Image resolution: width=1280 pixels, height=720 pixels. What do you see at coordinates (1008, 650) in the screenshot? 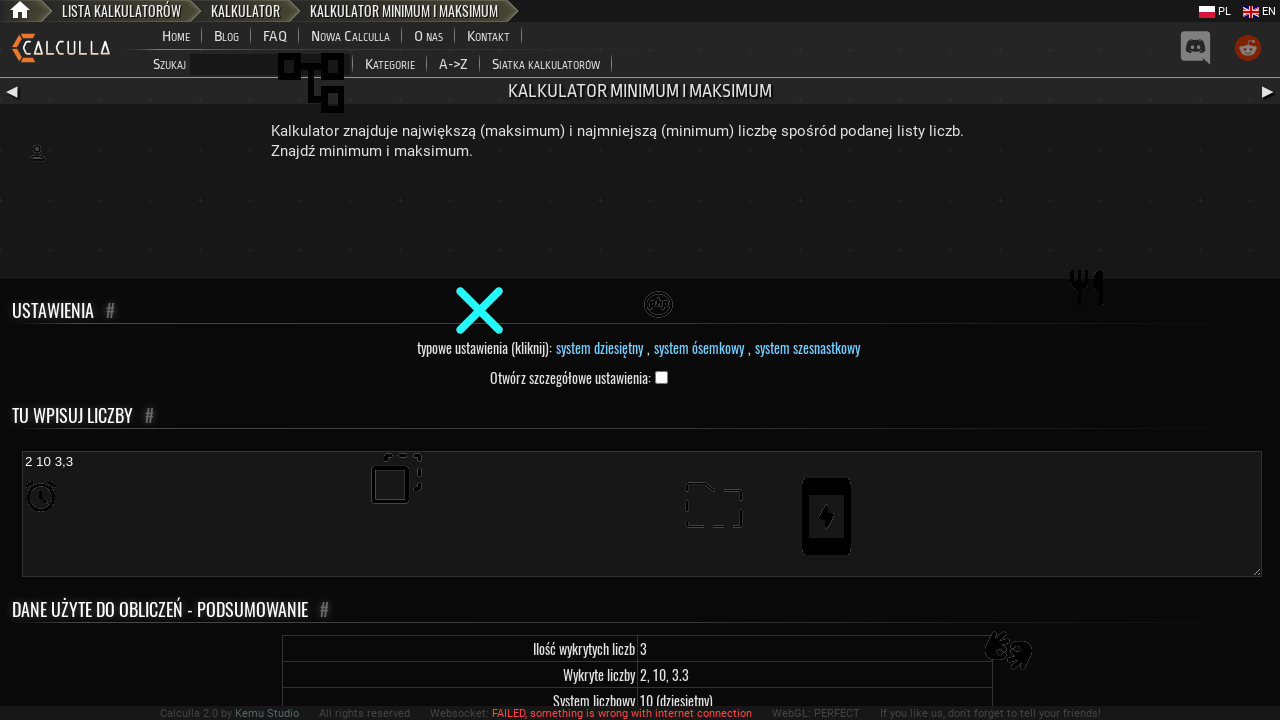
I see `access ASL interpretation services` at bounding box center [1008, 650].